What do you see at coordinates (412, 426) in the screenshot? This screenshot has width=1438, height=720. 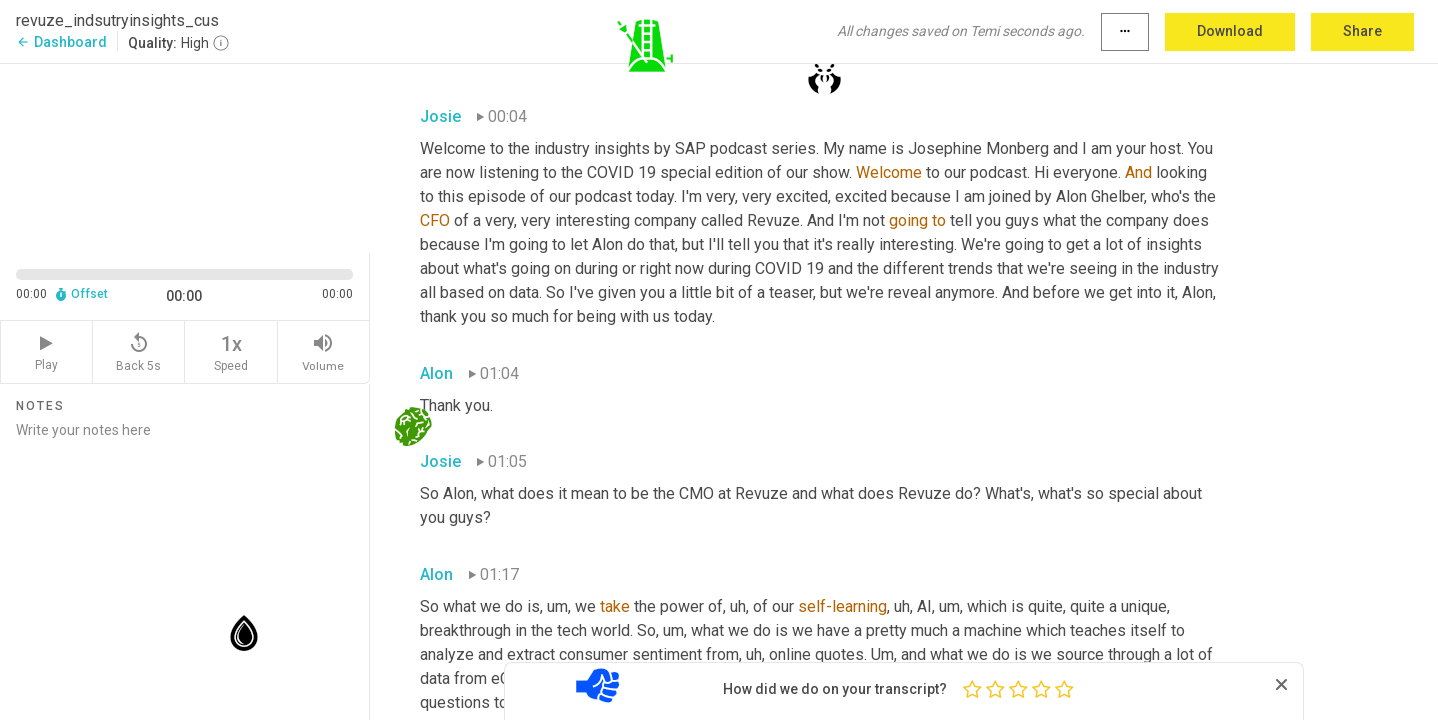 I see `represents space debris or asteroid in a game interface` at bounding box center [412, 426].